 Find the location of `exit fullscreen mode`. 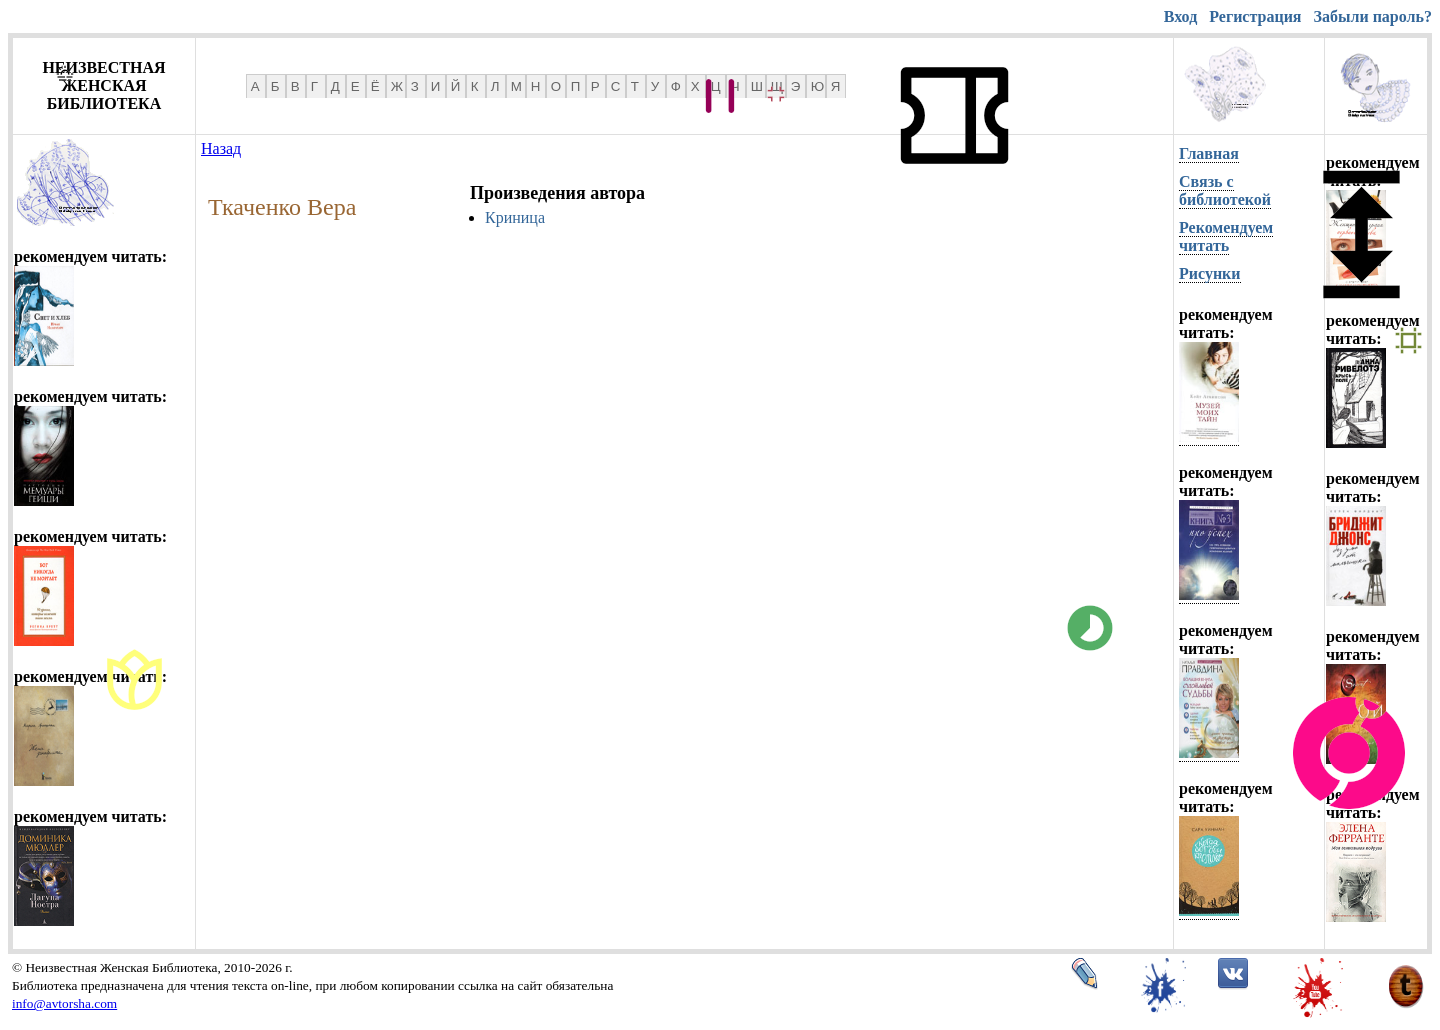

exit fullscreen mode is located at coordinates (776, 94).